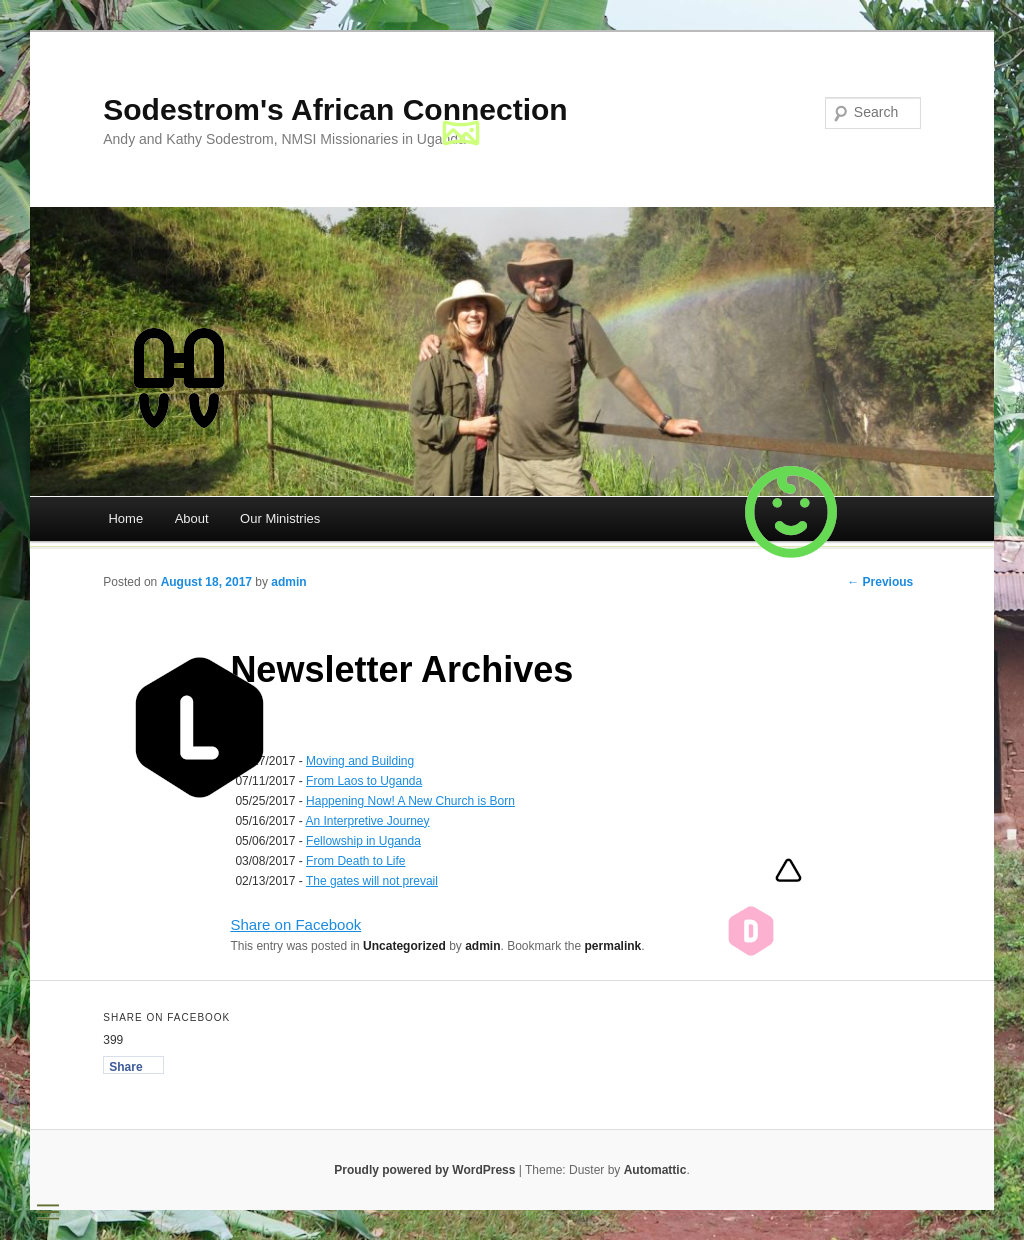 Image resolution: width=1024 pixels, height=1240 pixels. What do you see at coordinates (461, 133) in the screenshot?
I see `view panorama or wide-angle photos` at bounding box center [461, 133].